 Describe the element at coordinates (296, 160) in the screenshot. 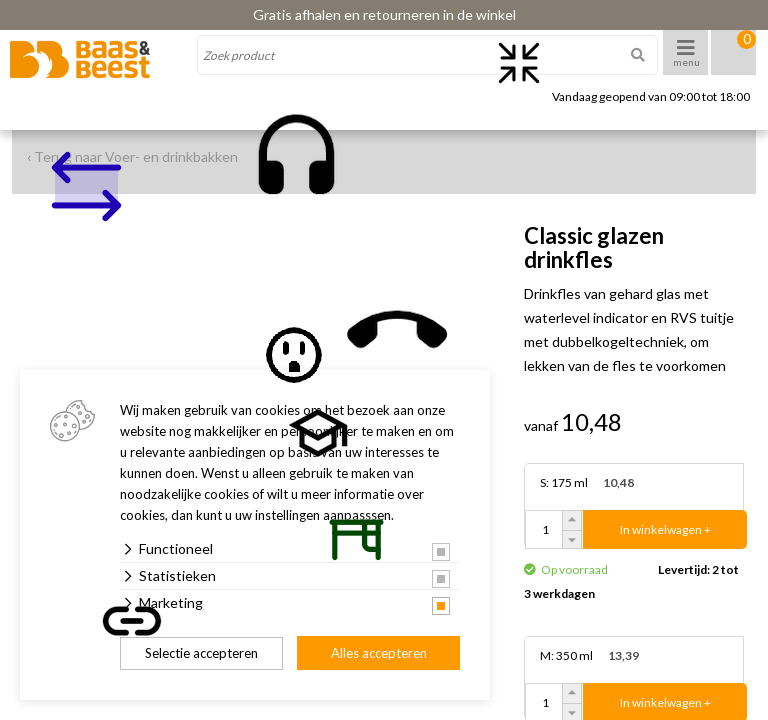

I see `access audio or voice support` at that location.